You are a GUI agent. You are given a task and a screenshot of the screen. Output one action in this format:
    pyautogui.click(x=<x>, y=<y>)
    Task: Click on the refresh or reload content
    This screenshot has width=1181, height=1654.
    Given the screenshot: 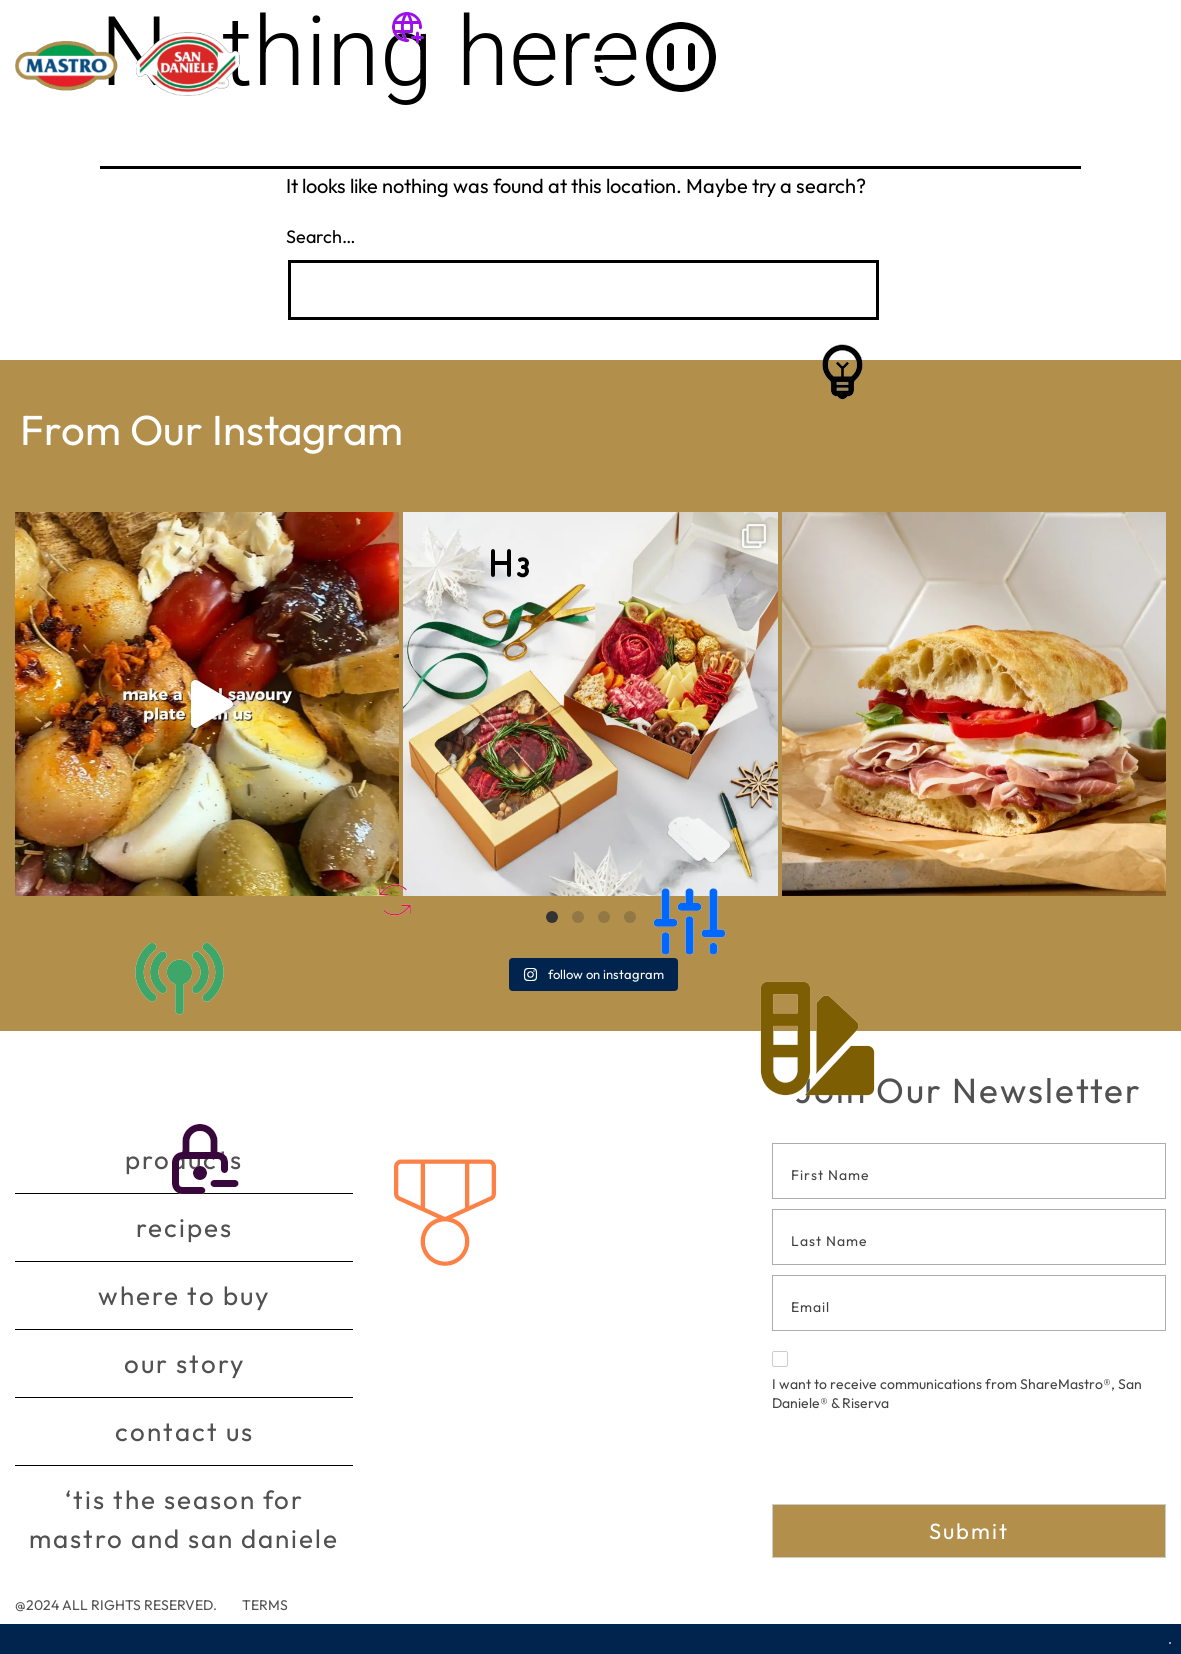 What is the action you would take?
    pyautogui.click(x=395, y=900)
    